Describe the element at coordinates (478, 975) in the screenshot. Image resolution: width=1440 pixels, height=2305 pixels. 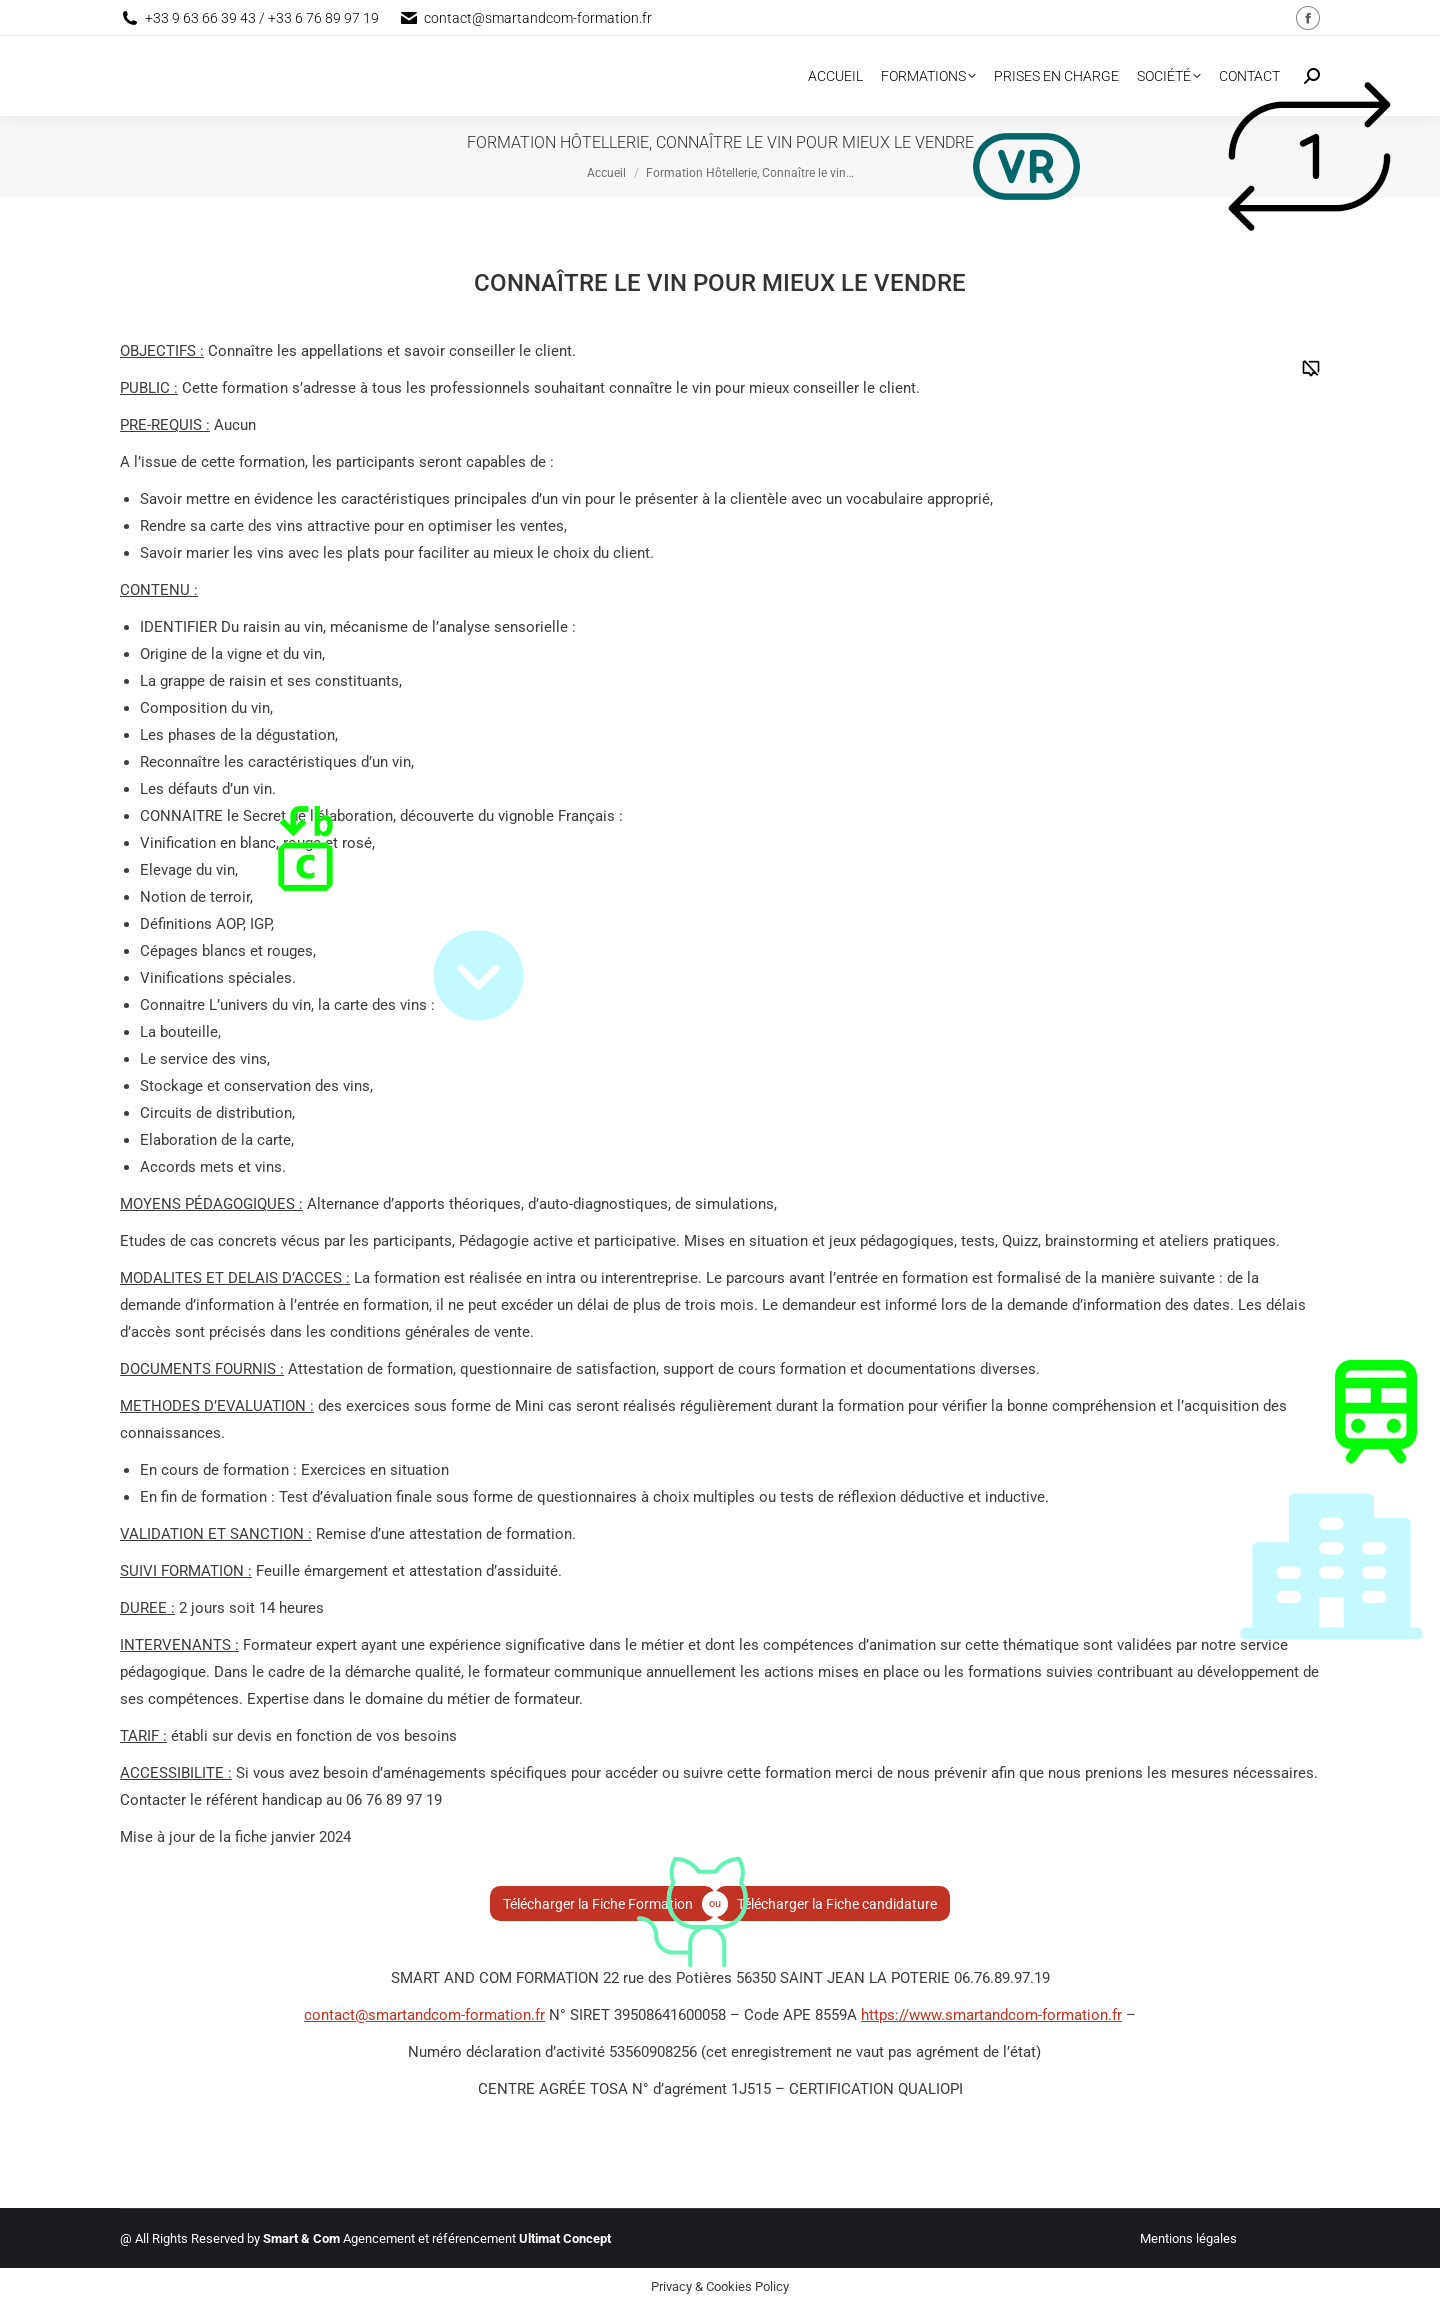
I see `expand dropdown menu or section` at that location.